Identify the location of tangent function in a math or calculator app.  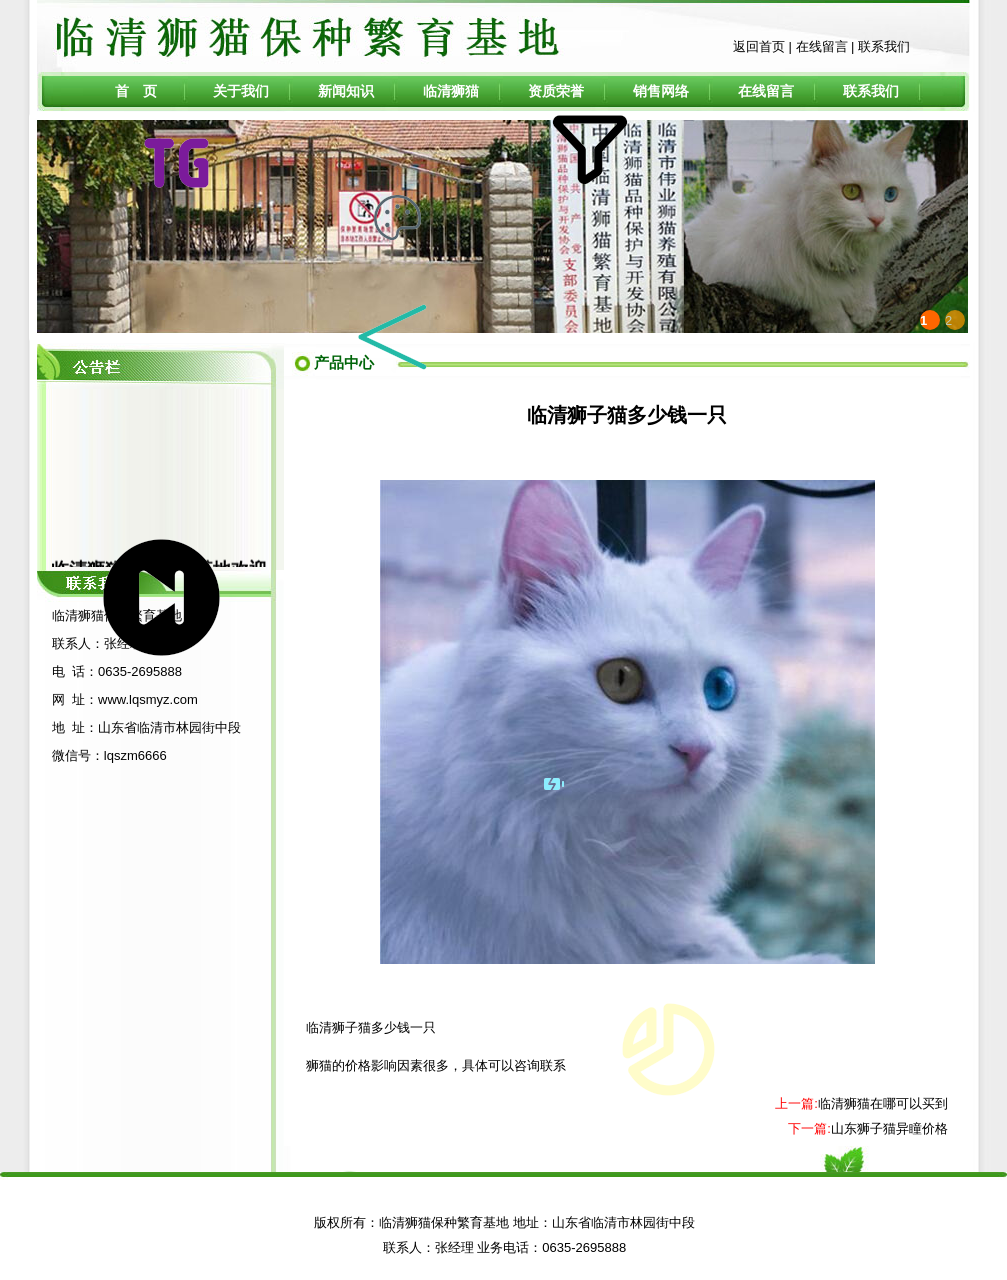
(174, 163).